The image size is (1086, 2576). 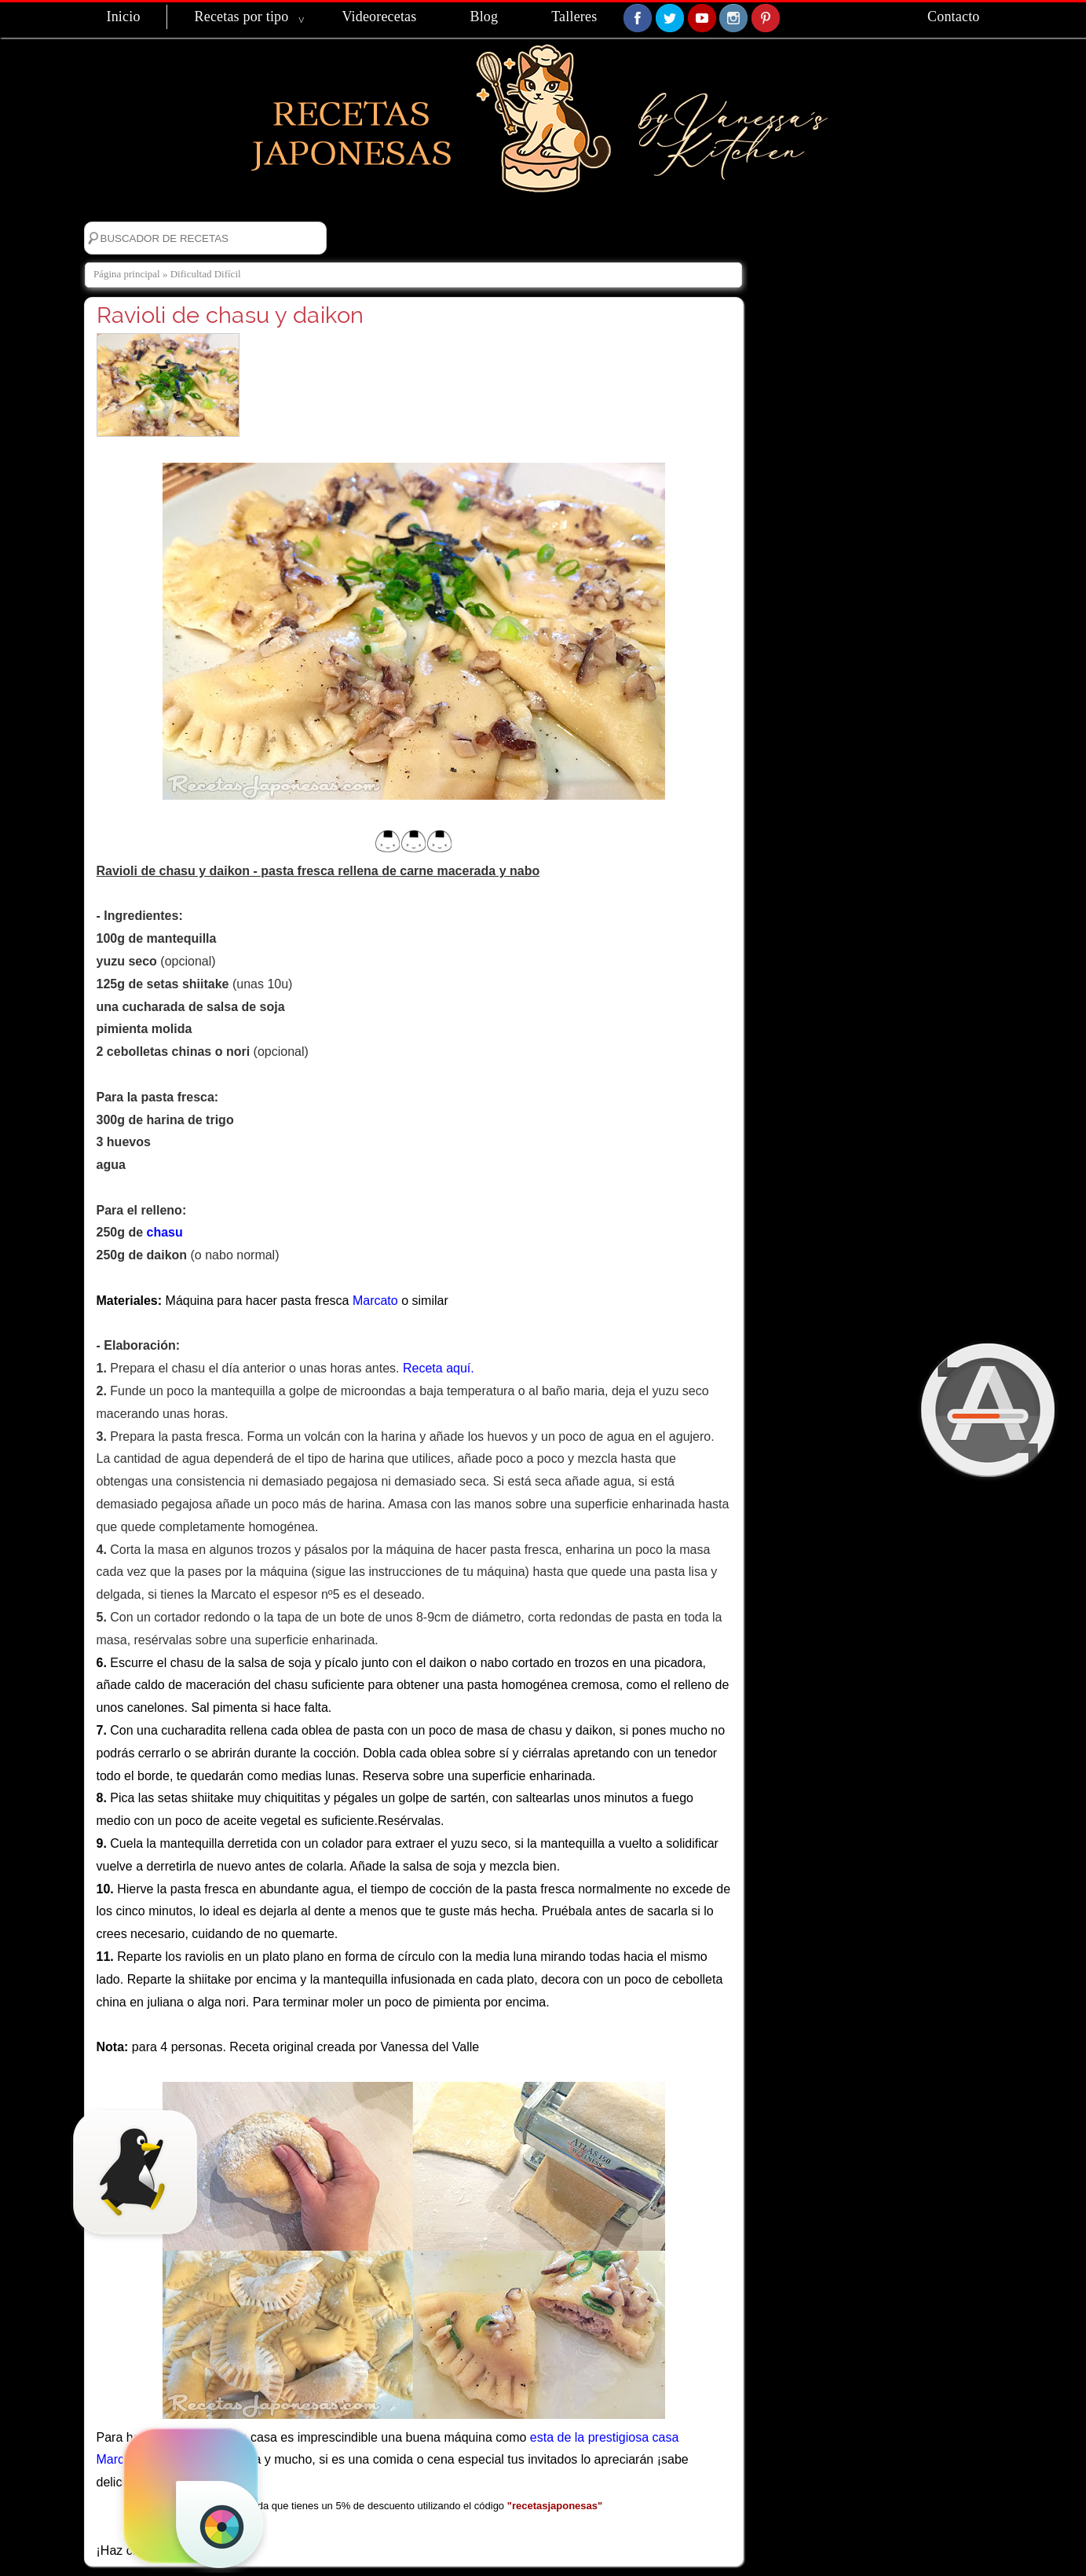 What do you see at coordinates (135, 2172) in the screenshot?
I see `launch supertux game` at bounding box center [135, 2172].